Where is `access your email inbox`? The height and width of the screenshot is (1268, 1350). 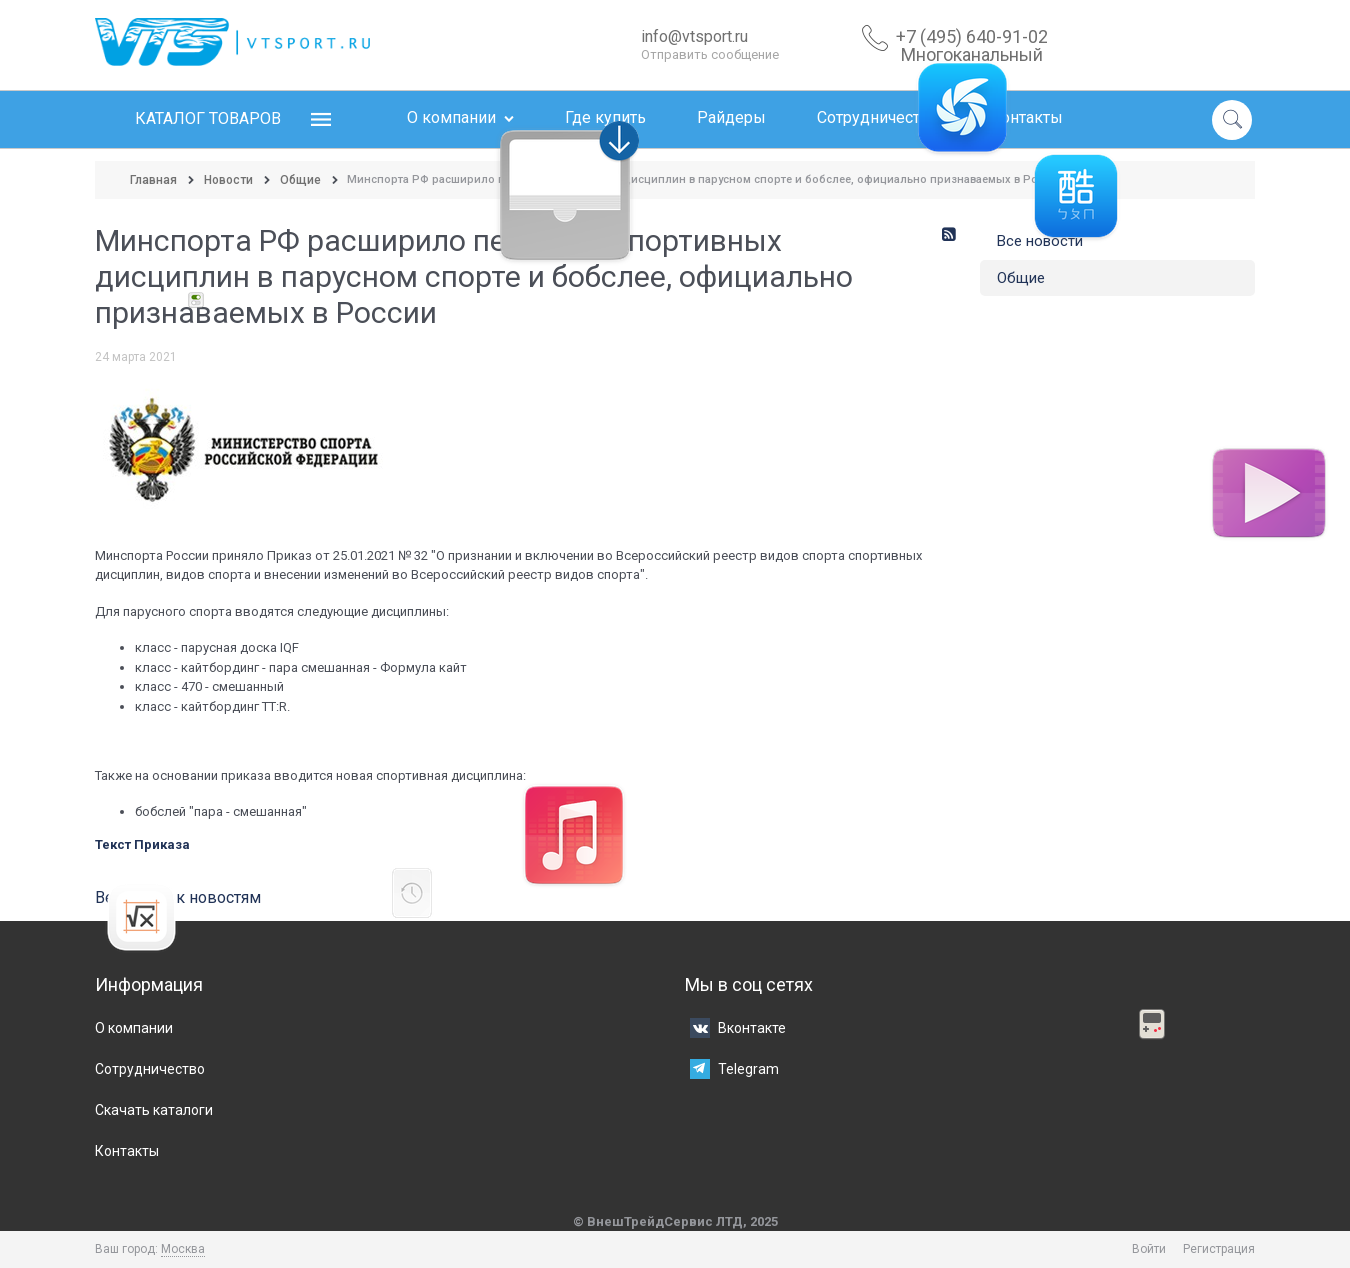 access your email inbox is located at coordinates (565, 195).